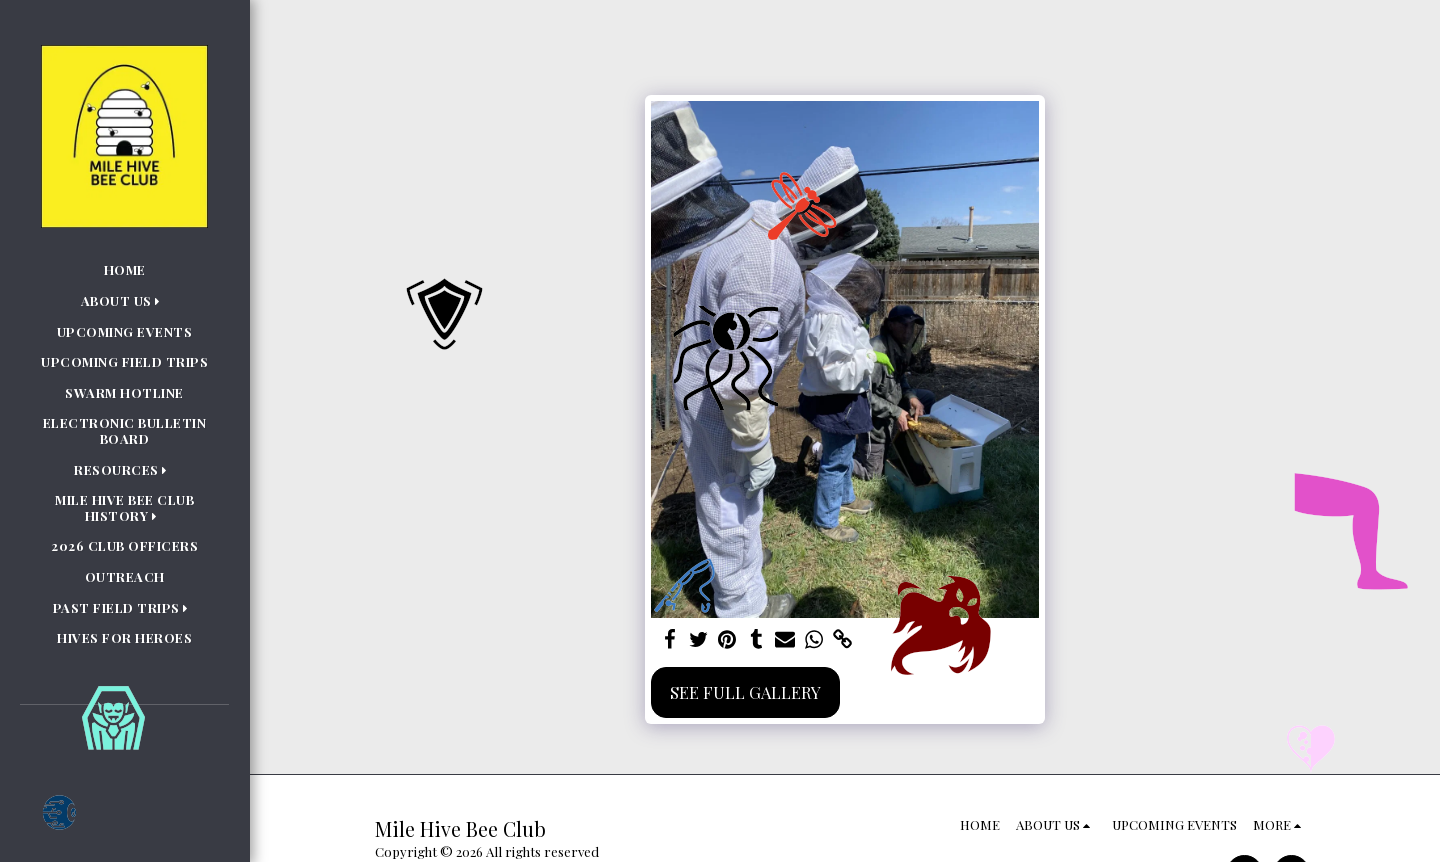 The image size is (1440, 862). Describe the element at coordinates (59, 812) in the screenshot. I see `access cybernetic or augmentation settings` at that location.